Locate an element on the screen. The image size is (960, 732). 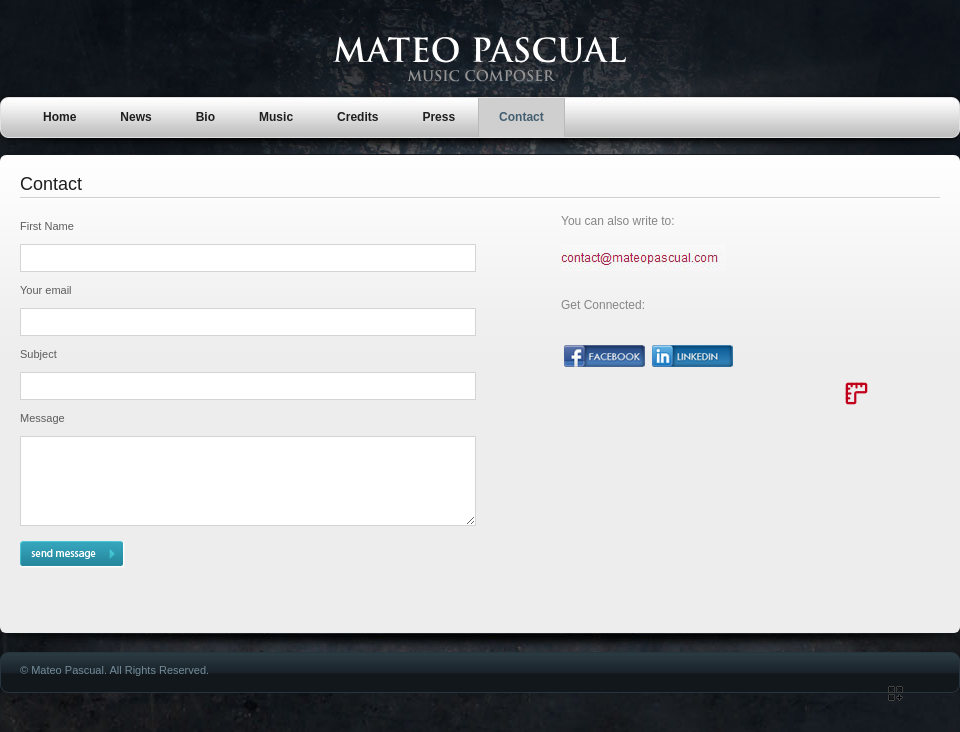
access measurement tools is located at coordinates (856, 393).